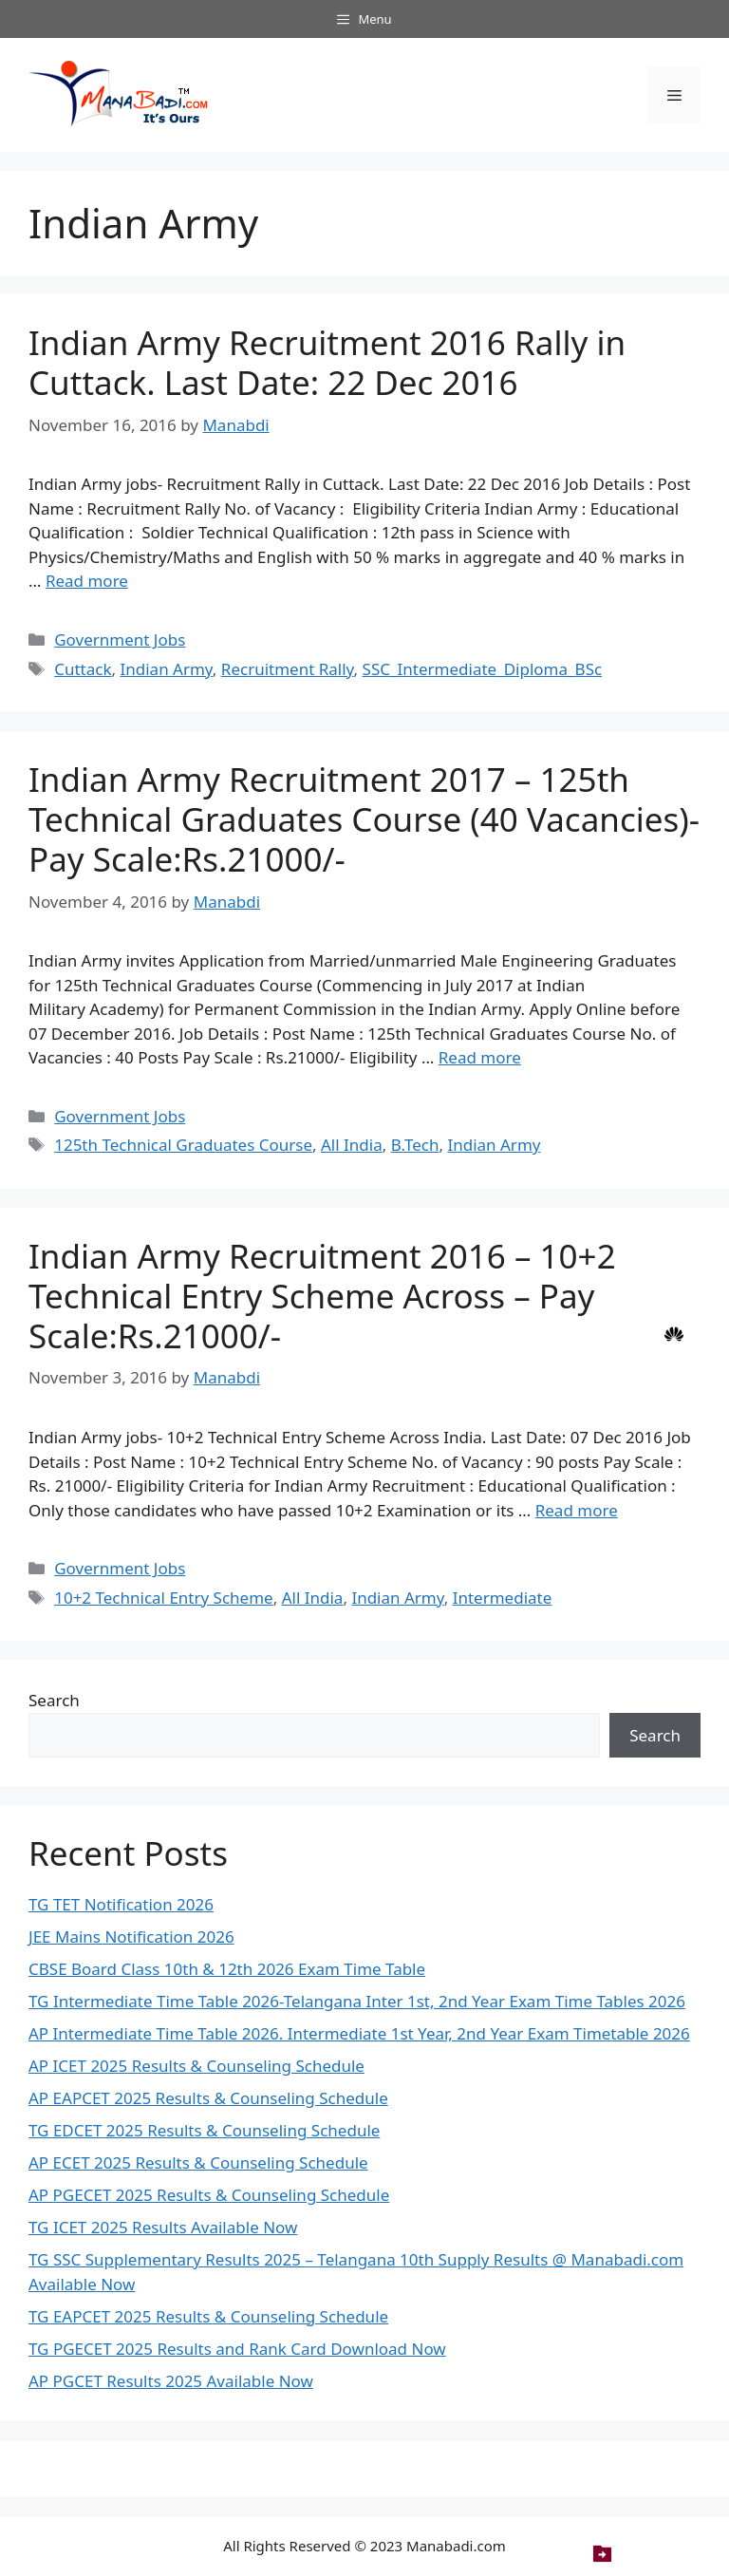 This screenshot has width=729, height=2576. I want to click on Huawei brand logo, so click(674, 1334).